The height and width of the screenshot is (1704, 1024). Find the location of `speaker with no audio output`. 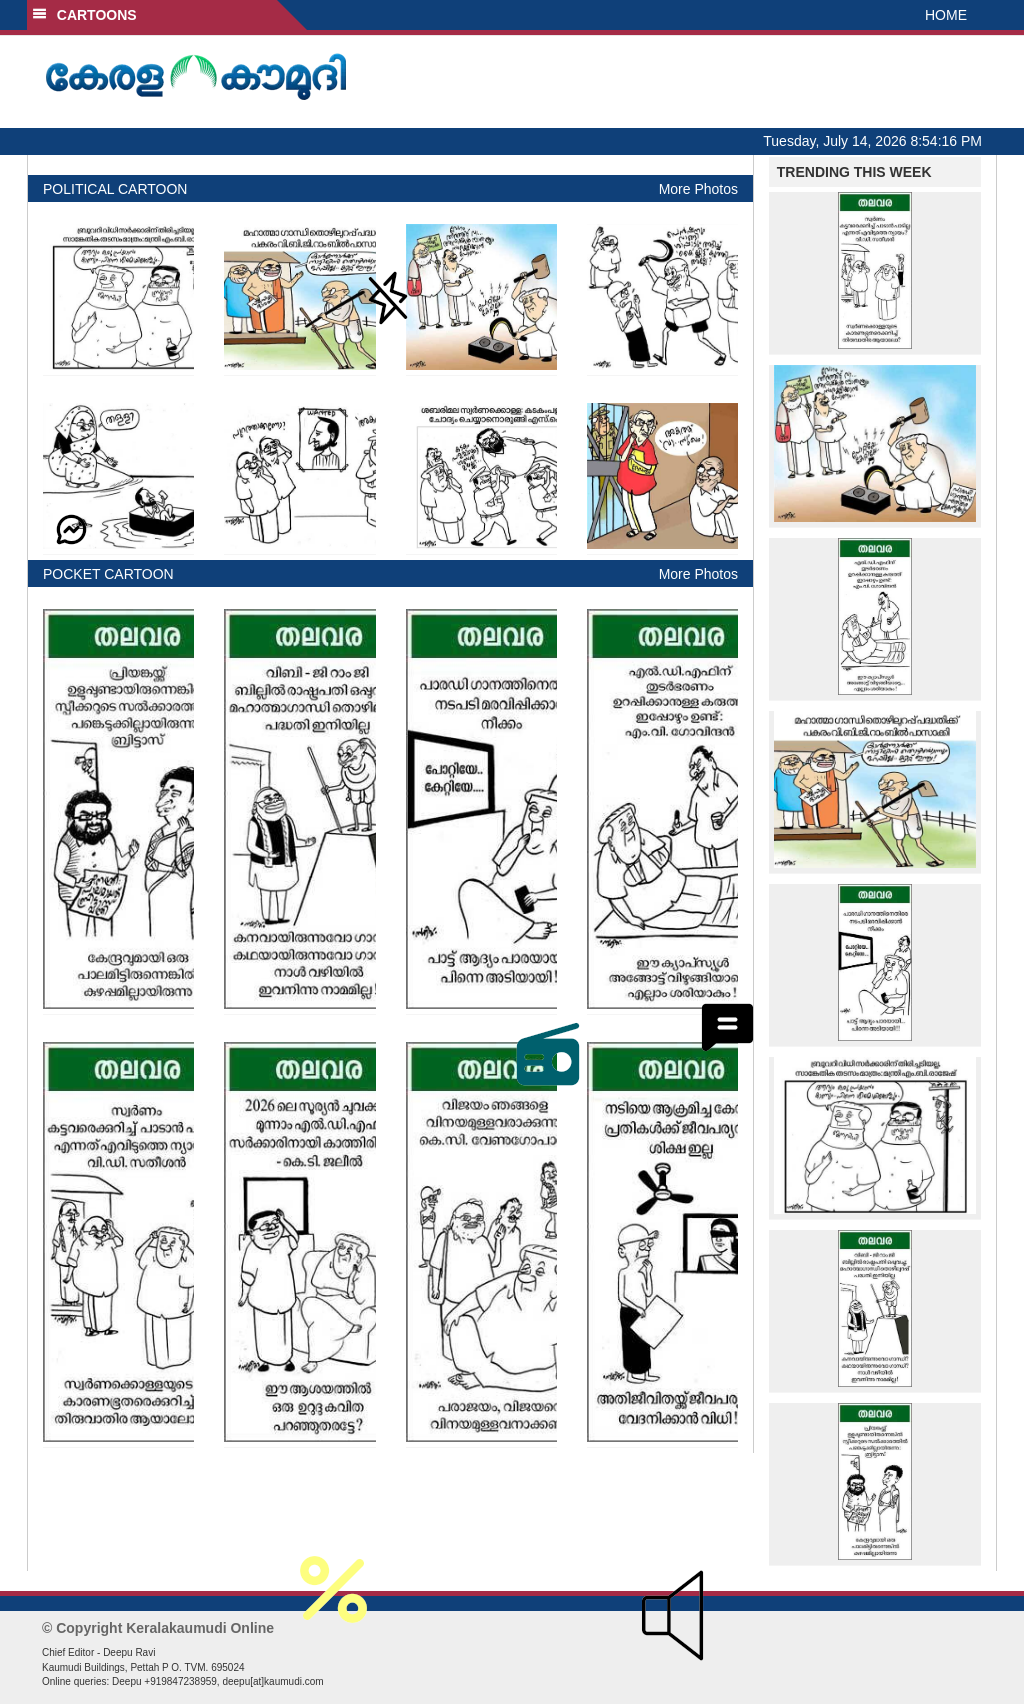

speaker with no audio output is located at coordinates (690, 1615).